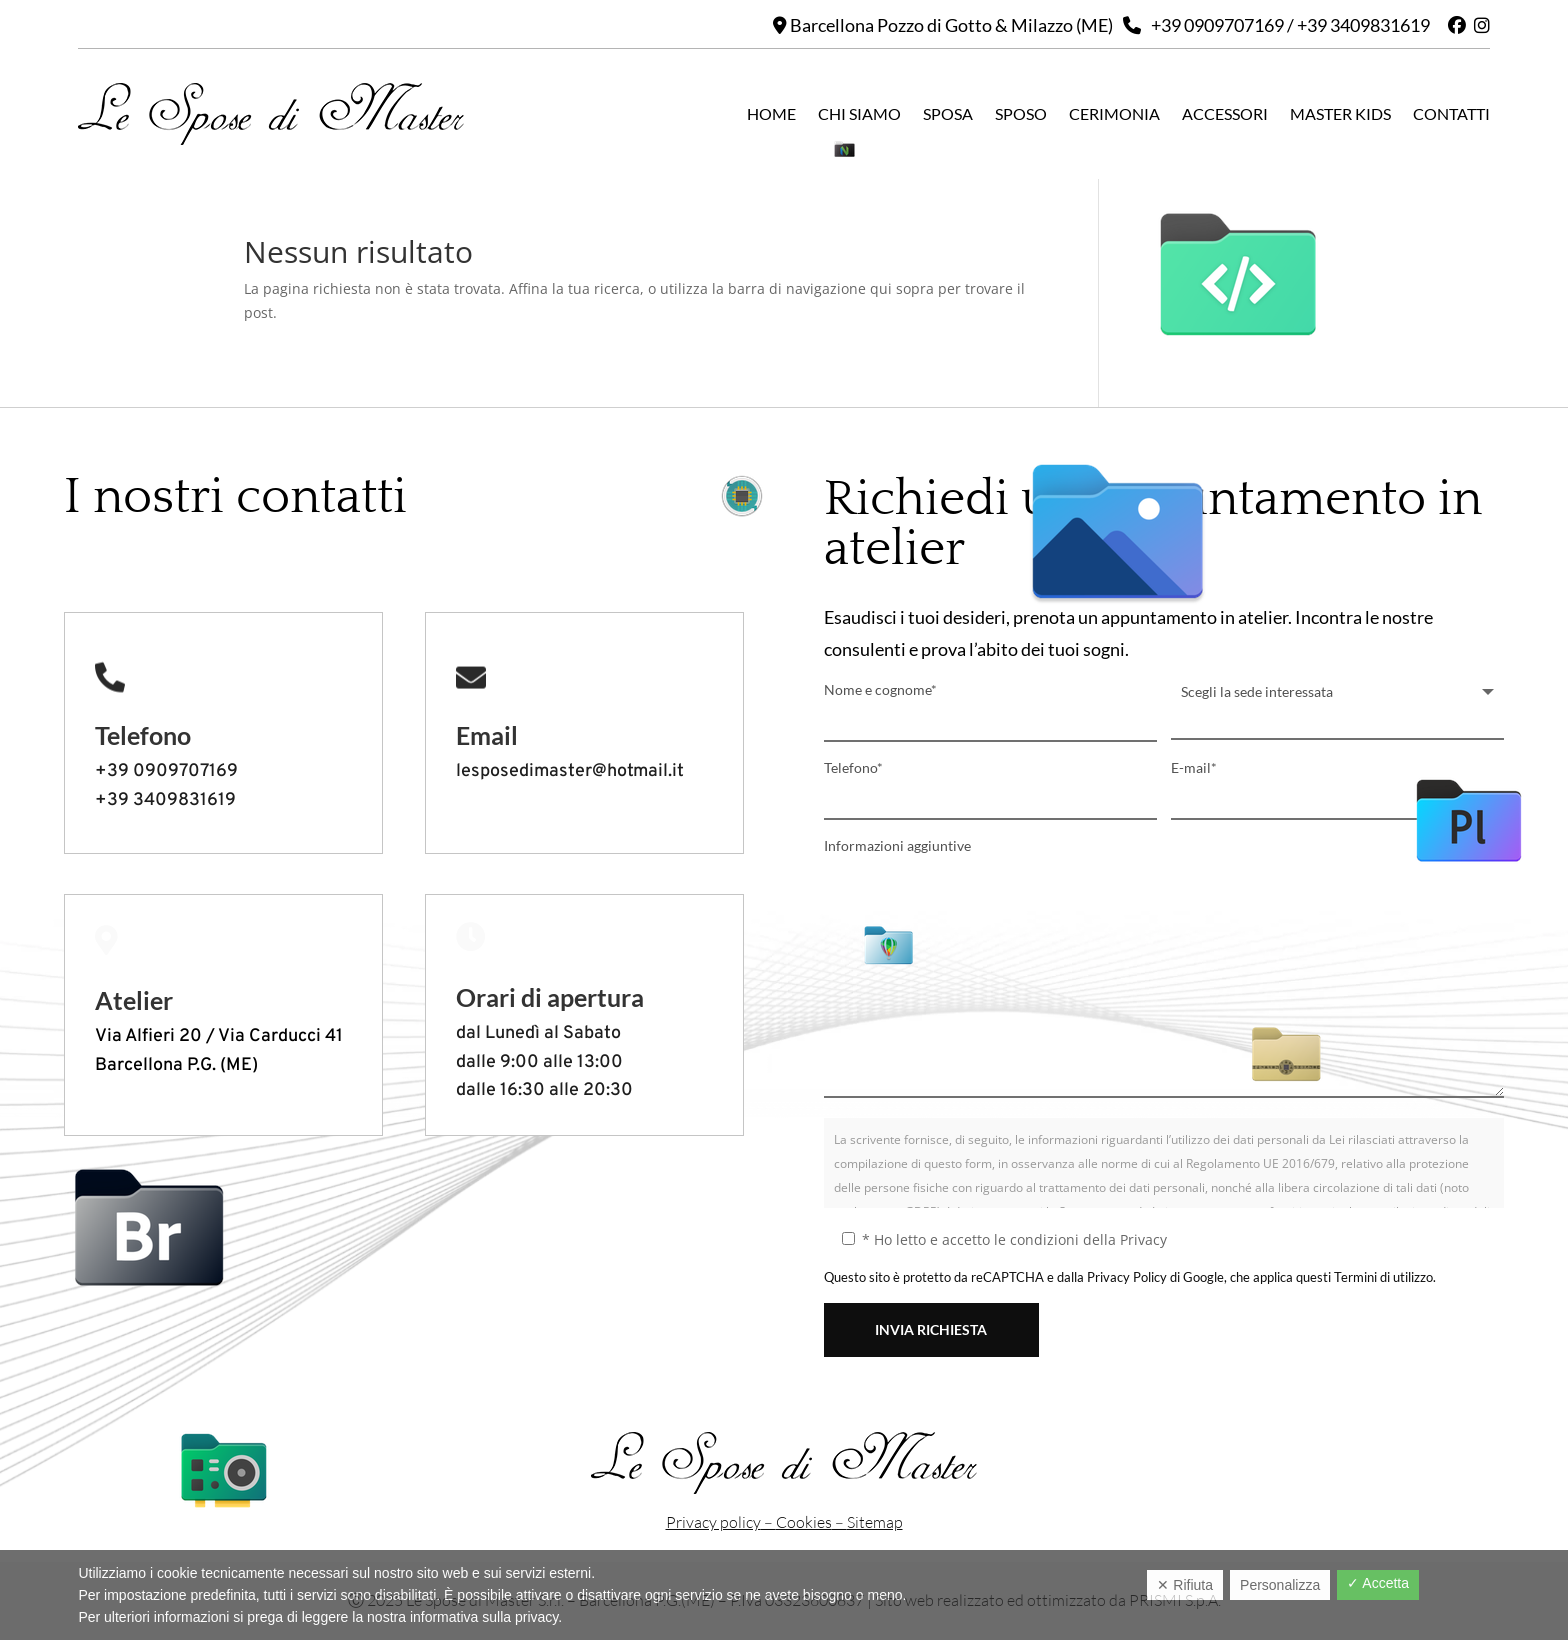 This screenshot has height=1640, width=1568. I want to click on open folder containing CorelDRAW files, so click(888, 946).